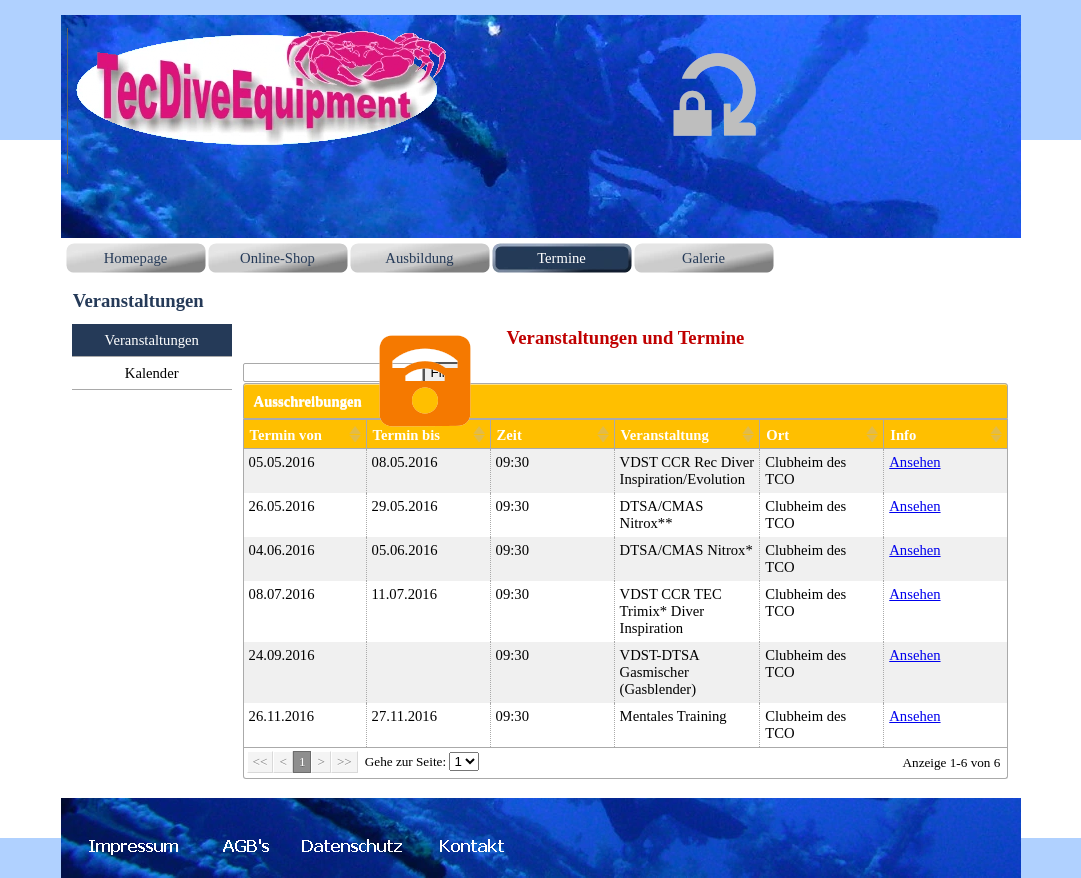 The image size is (1081, 878). What do you see at coordinates (717, 97) in the screenshot?
I see `screen rotation is locked` at bounding box center [717, 97].